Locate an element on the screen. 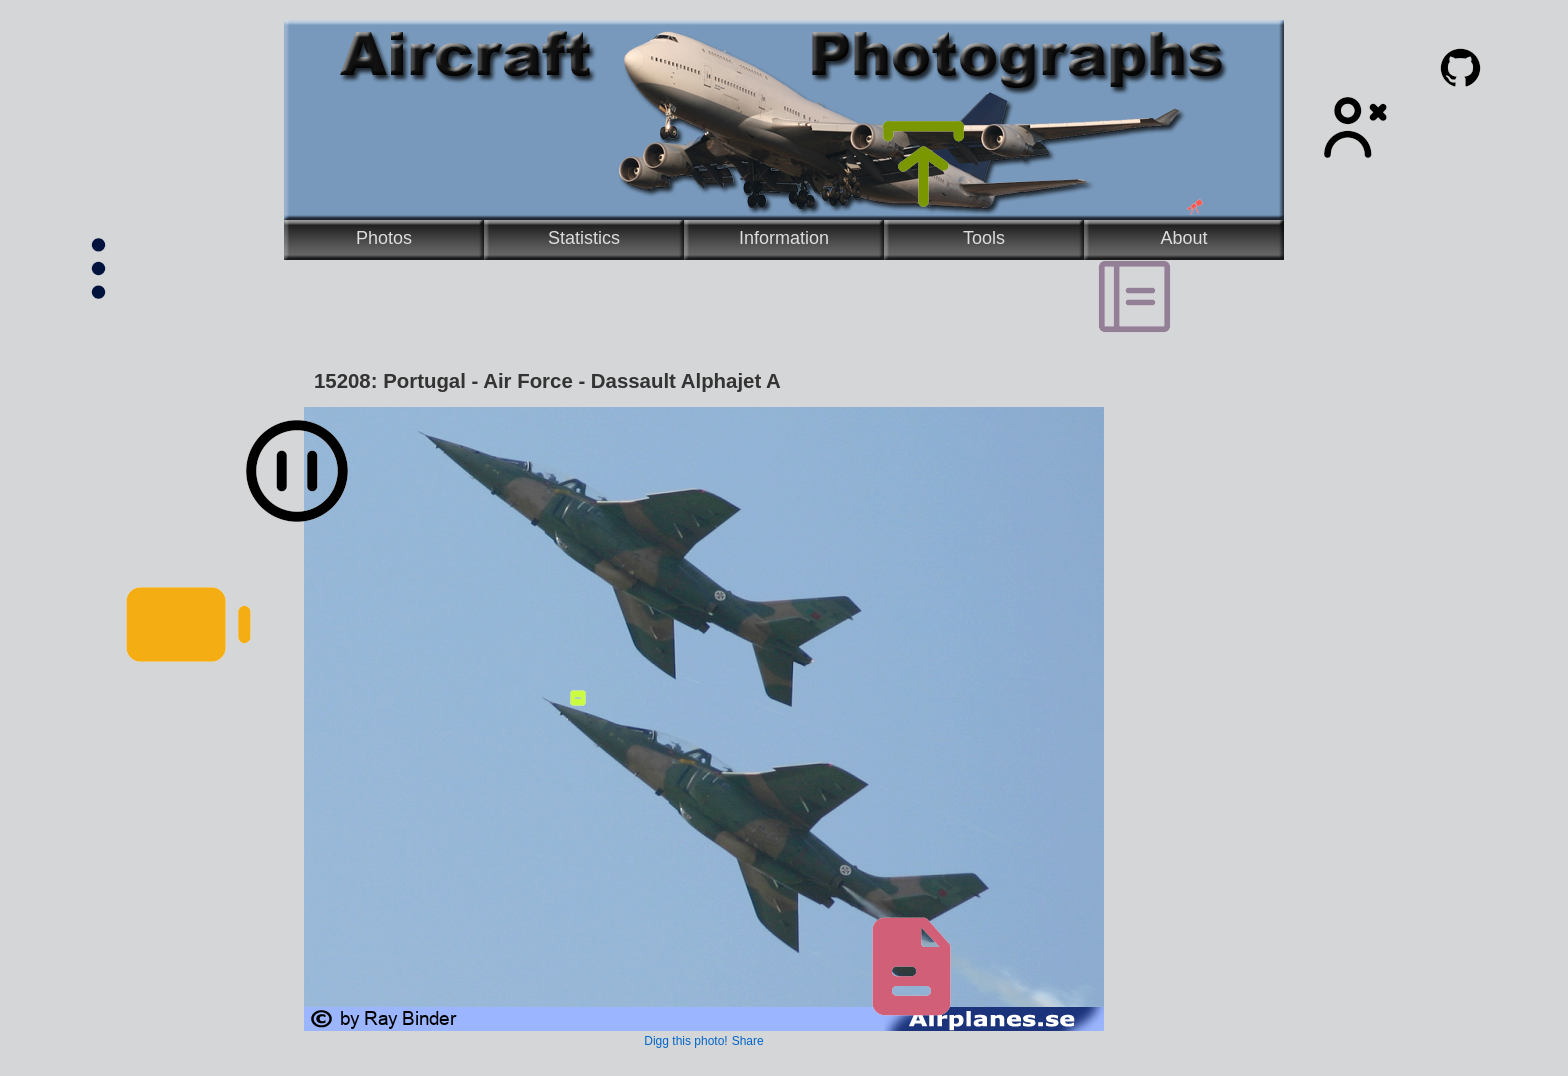 The width and height of the screenshot is (1568, 1076). remove a contact or user is located at coordinates (1354, 127).